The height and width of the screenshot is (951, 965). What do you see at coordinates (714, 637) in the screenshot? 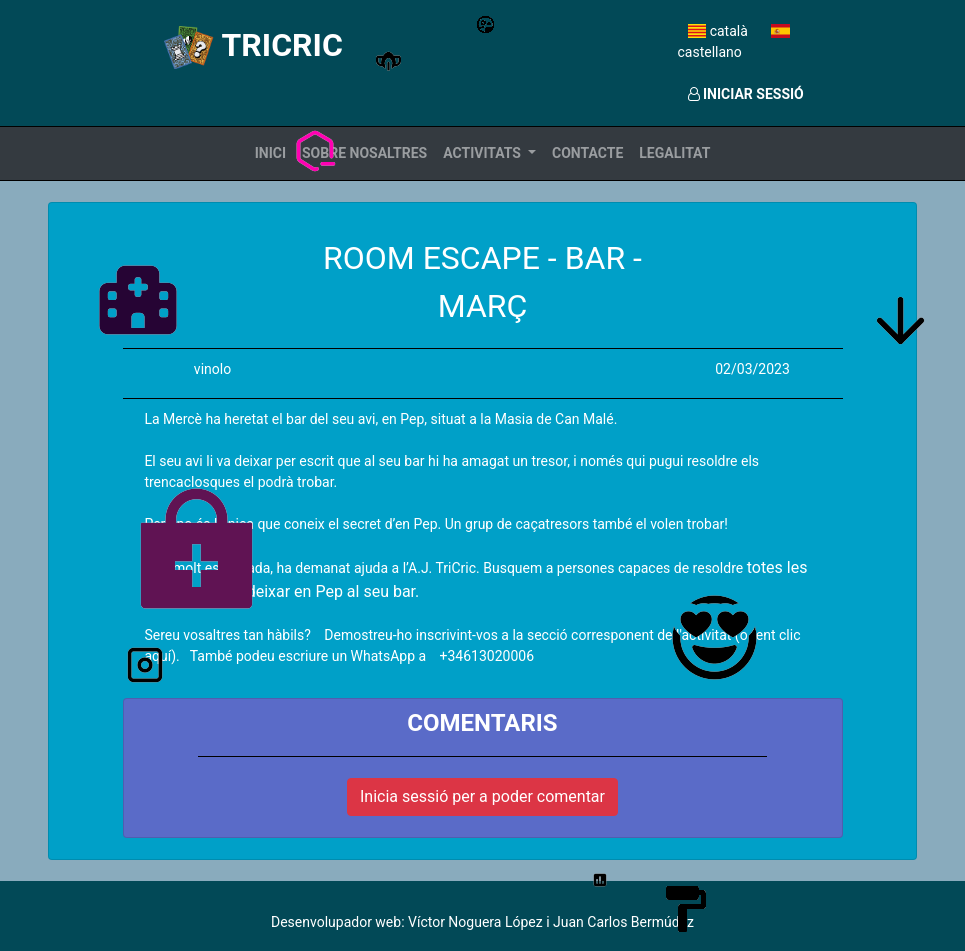
I see `react with love or adoration` at bounding box center [714, 637].